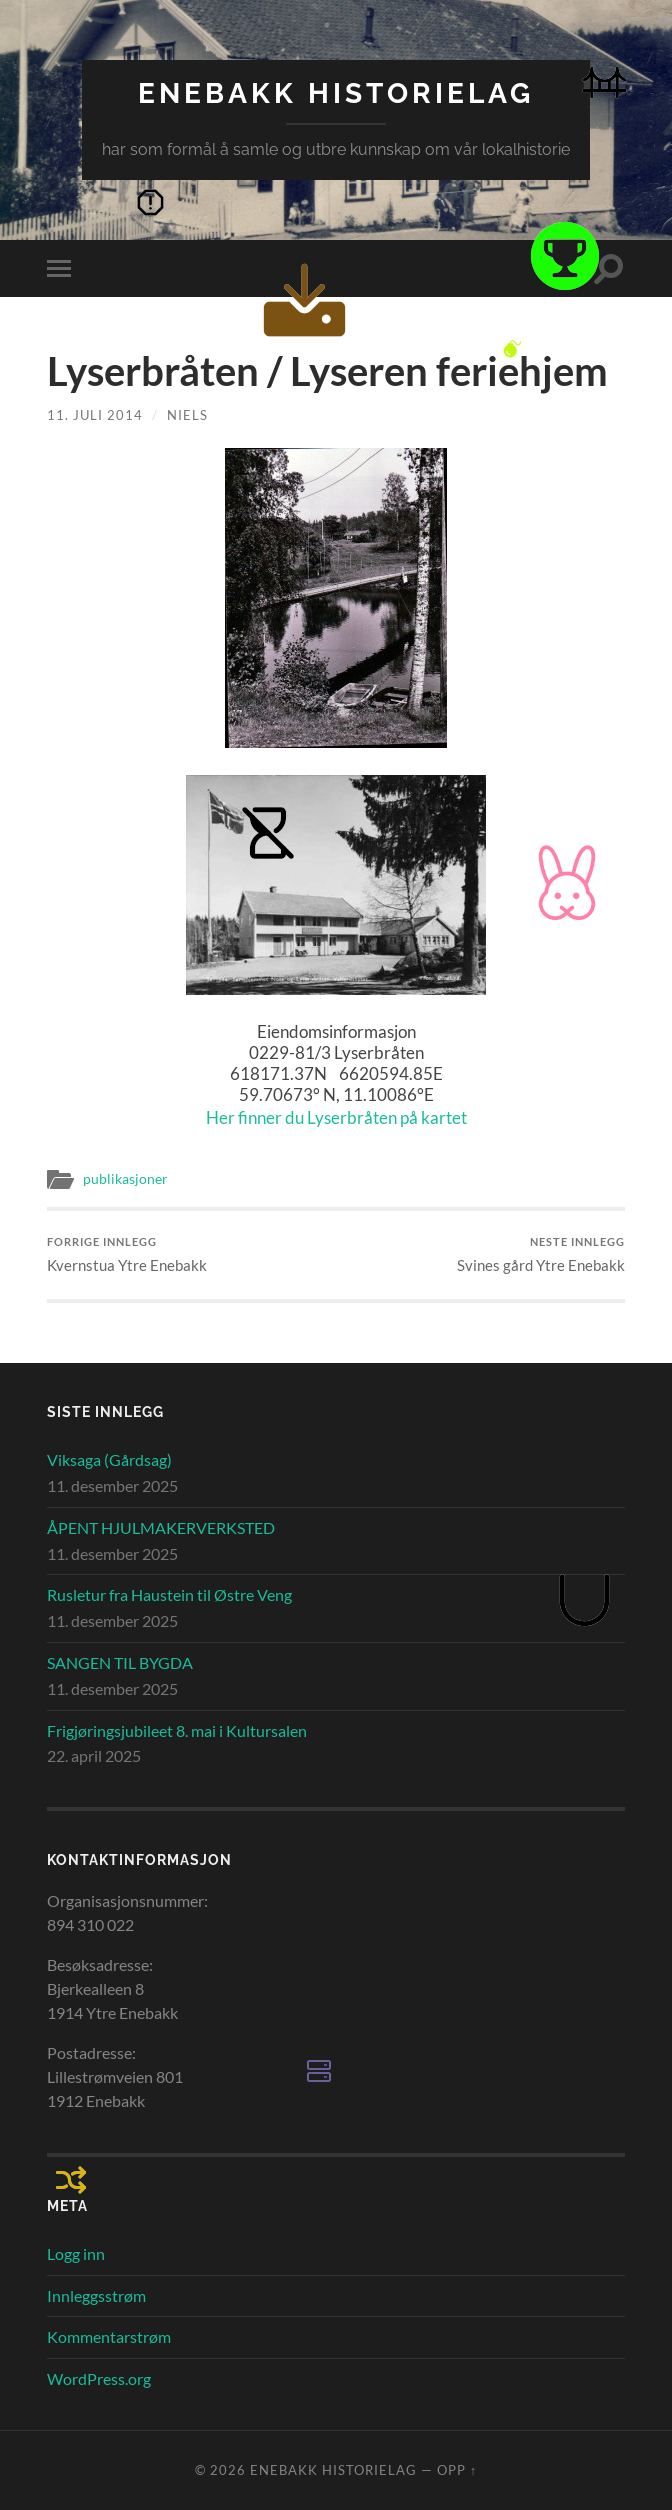 Image resolution: width=672 pixels, height=2510 pixels. Describe the element at coordinates (150, 202) in the screenshot. I see `indicates an email error or delivery failure` at that location.